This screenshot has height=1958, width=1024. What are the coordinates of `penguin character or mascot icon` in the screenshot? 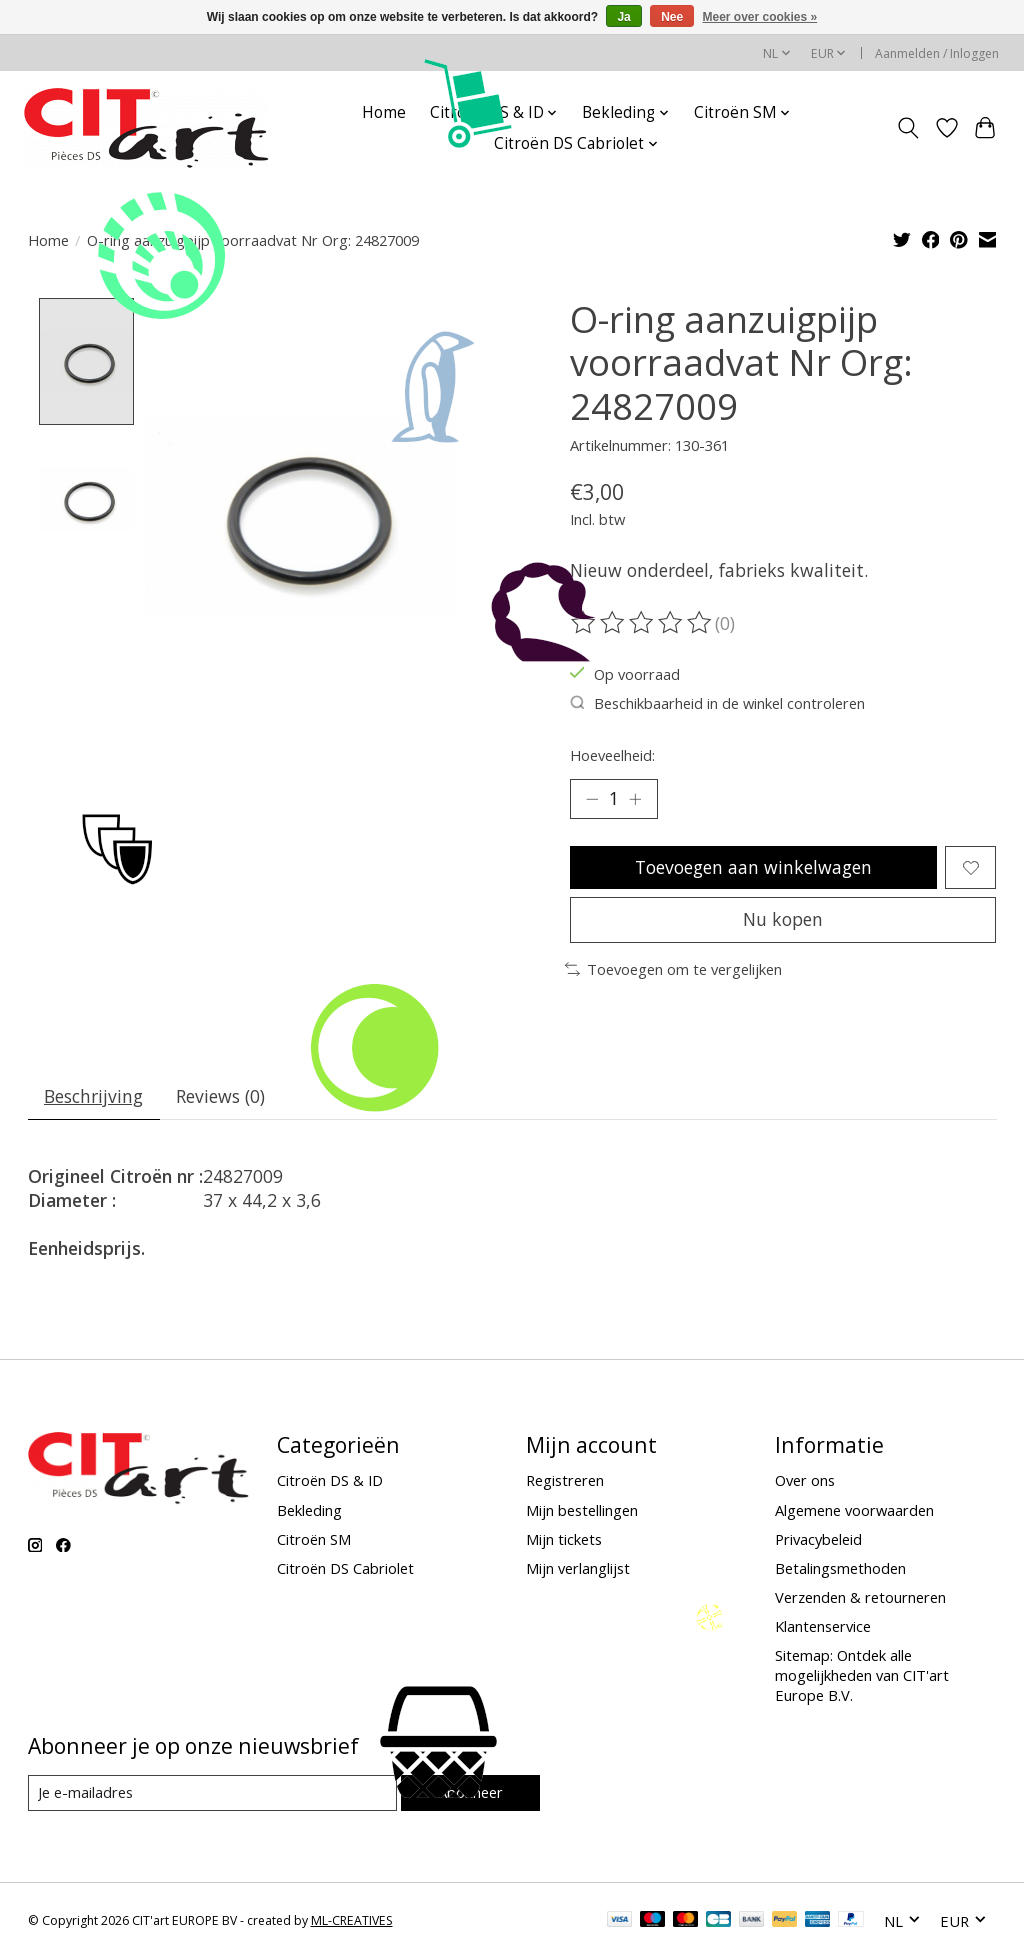 It's located at (433, 387).